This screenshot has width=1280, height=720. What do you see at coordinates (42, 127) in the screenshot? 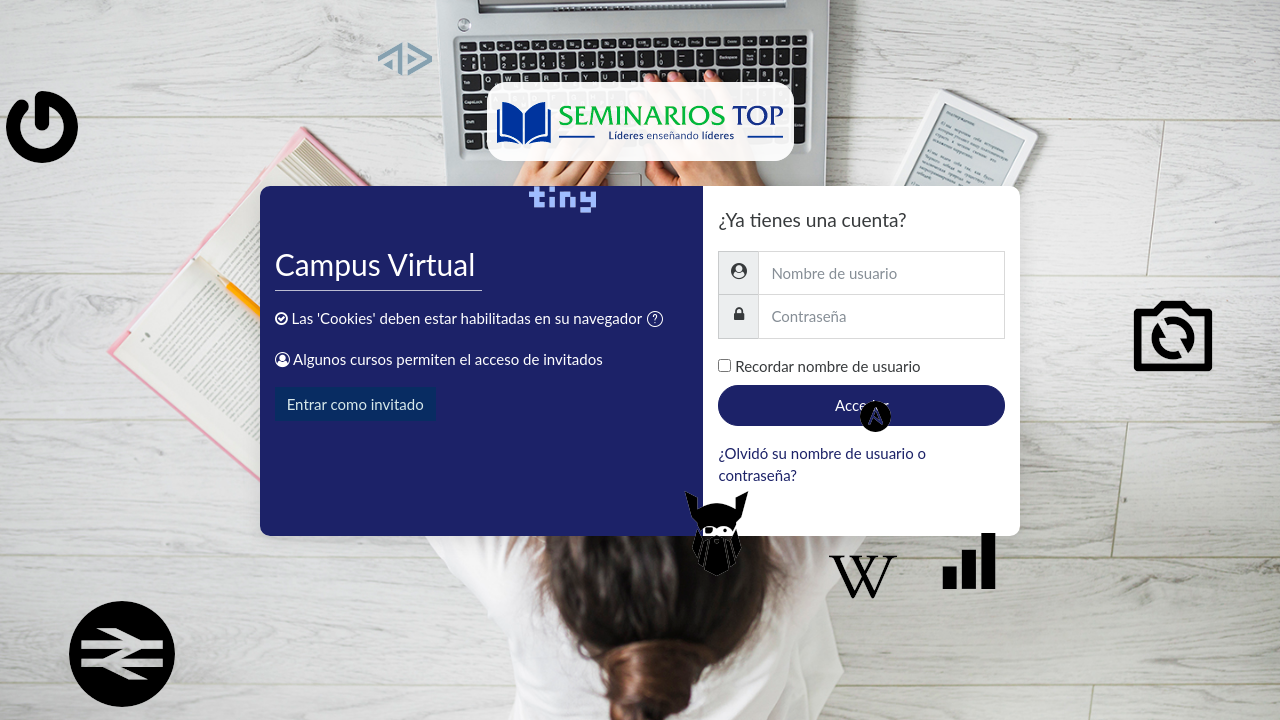
I see `link to gravatar profile settings` at bounding box center [42, 127].